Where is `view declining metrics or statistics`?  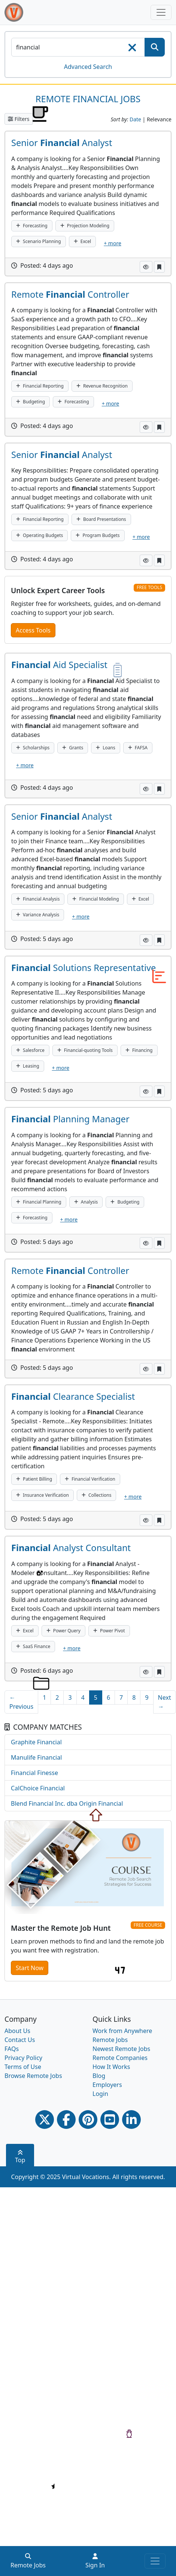 view declining metrics or statistics is located at coordinates (159, 976).